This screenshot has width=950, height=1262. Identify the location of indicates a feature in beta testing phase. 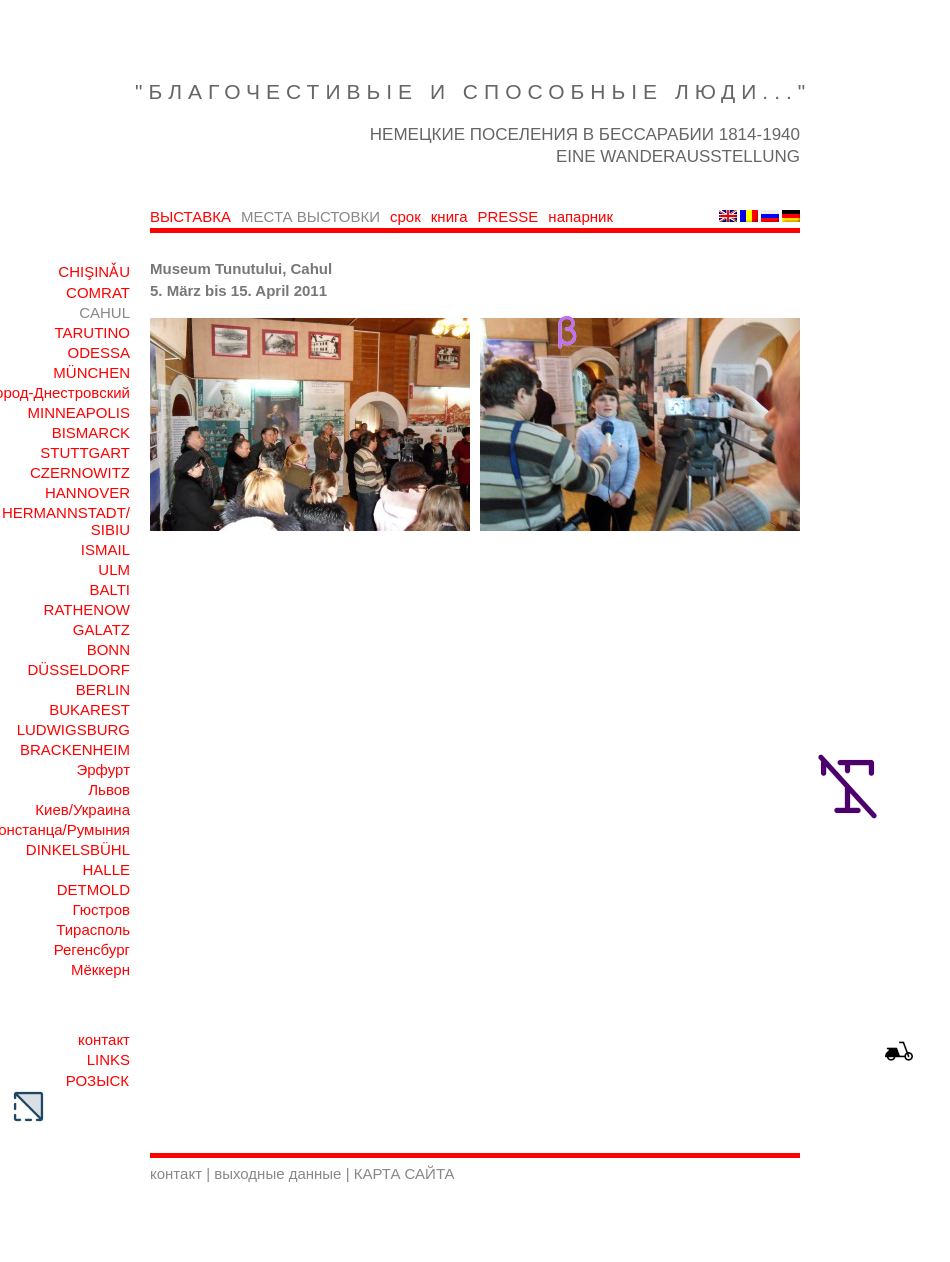
(566, 330).